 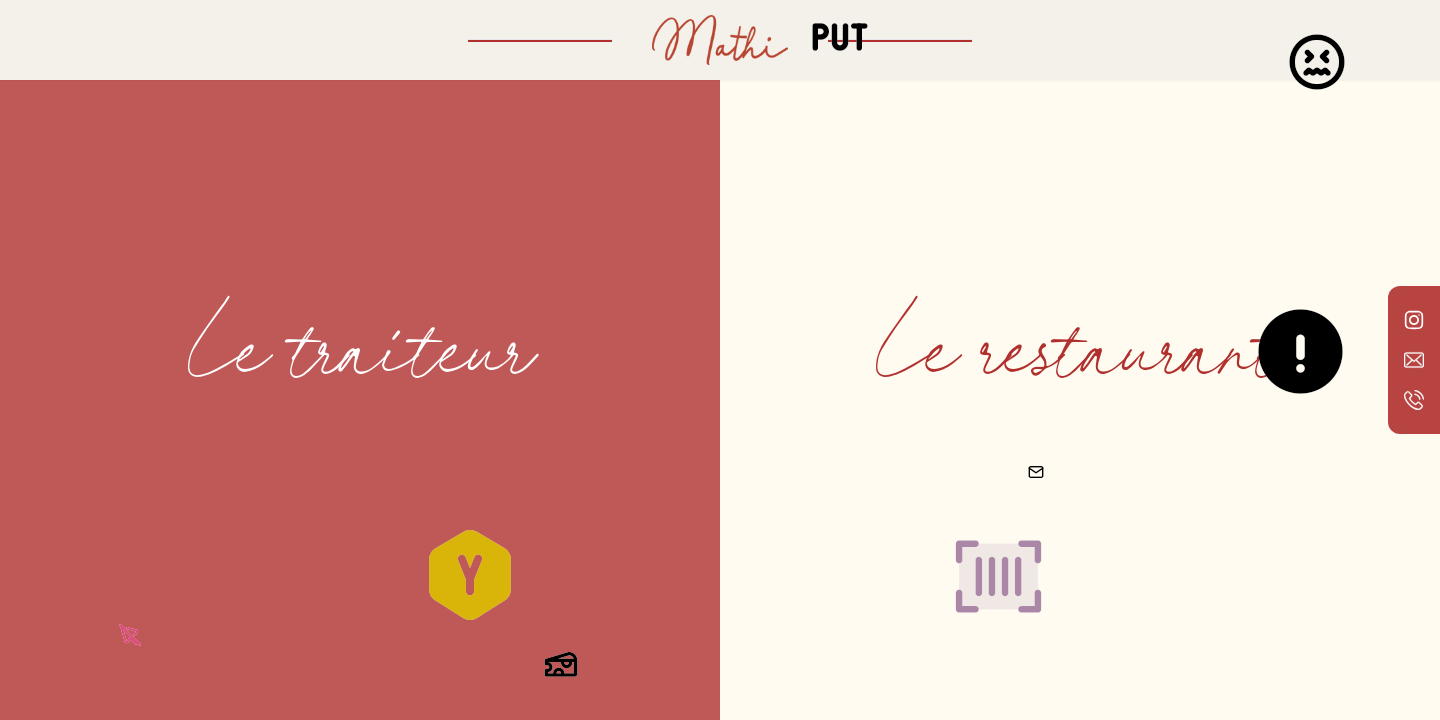 I want to click on indicates an HTTP PUT request method, so click(x=840, y=37).